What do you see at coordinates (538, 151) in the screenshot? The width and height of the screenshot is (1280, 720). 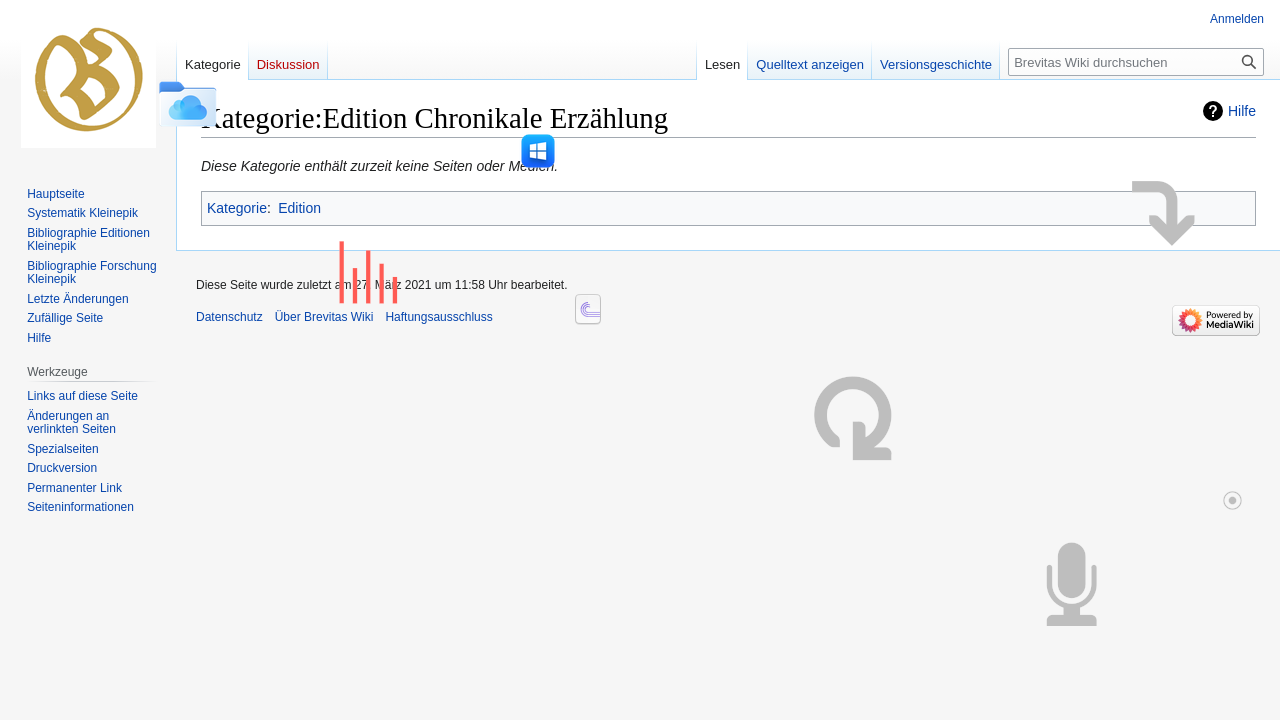 I see `launch wine windows compatibility layer` at bounding box center [538, 151].